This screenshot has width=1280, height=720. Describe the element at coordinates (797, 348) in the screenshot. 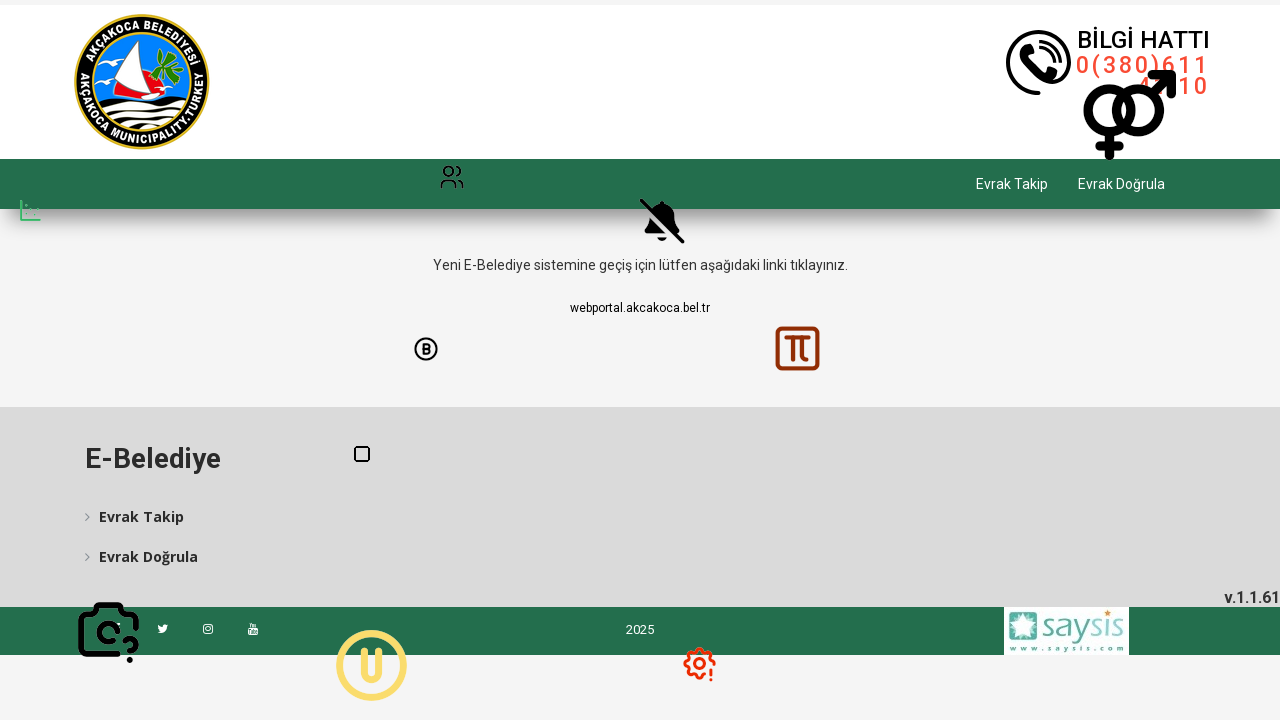

I see `access mathematical constants or formulas` at that location.